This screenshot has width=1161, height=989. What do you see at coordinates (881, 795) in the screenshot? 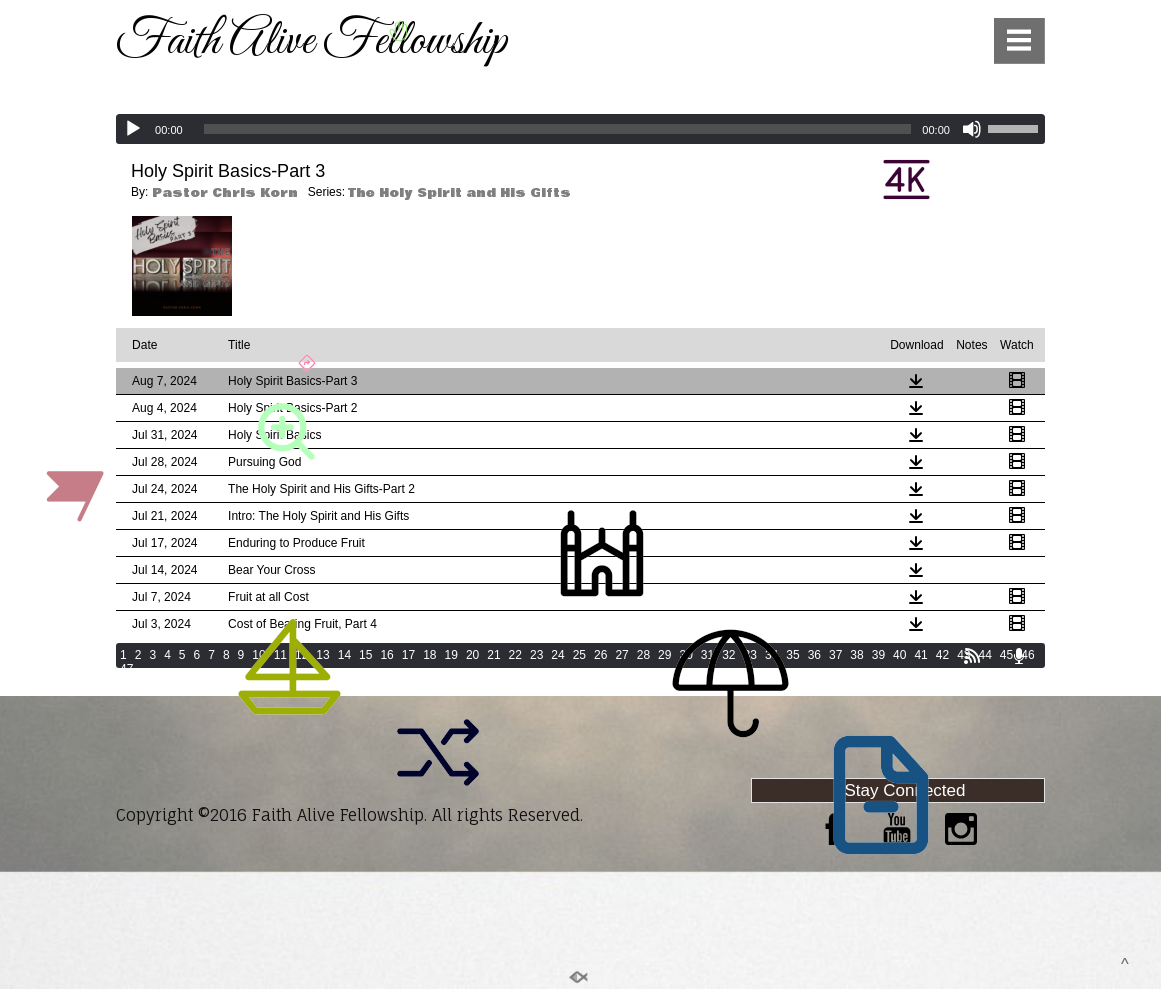
I see `remove or delete a file` at bounding box center [881, 795].